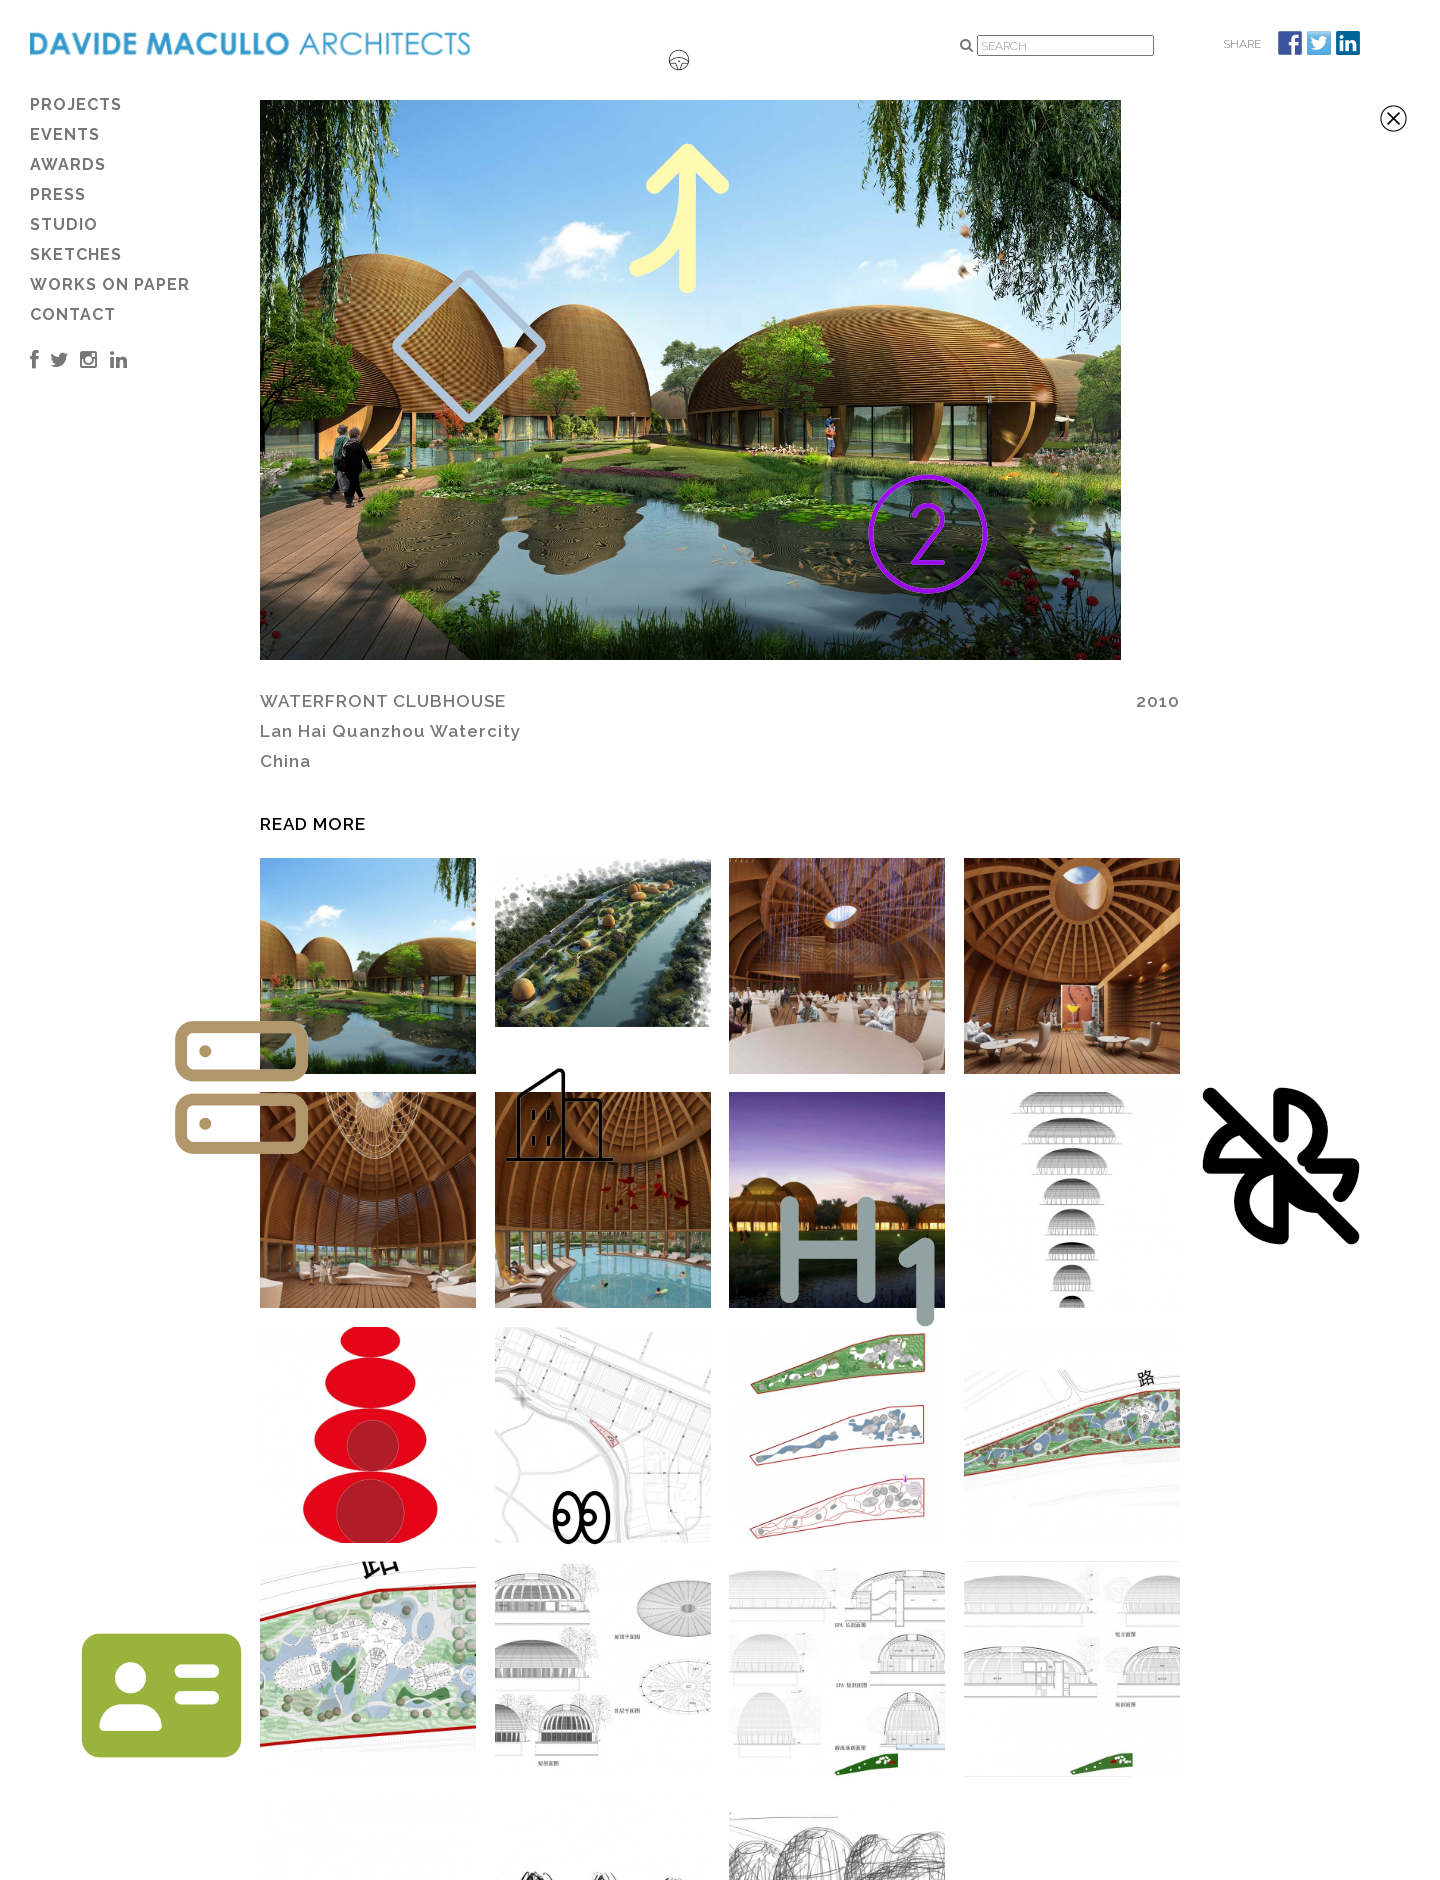 Image resolution: width=1440 pixels, height=1880 pixels. Describe the element at coordinates (581, 1517) in the screenshot. I see `indicates someone is viewing or watching` at that location.